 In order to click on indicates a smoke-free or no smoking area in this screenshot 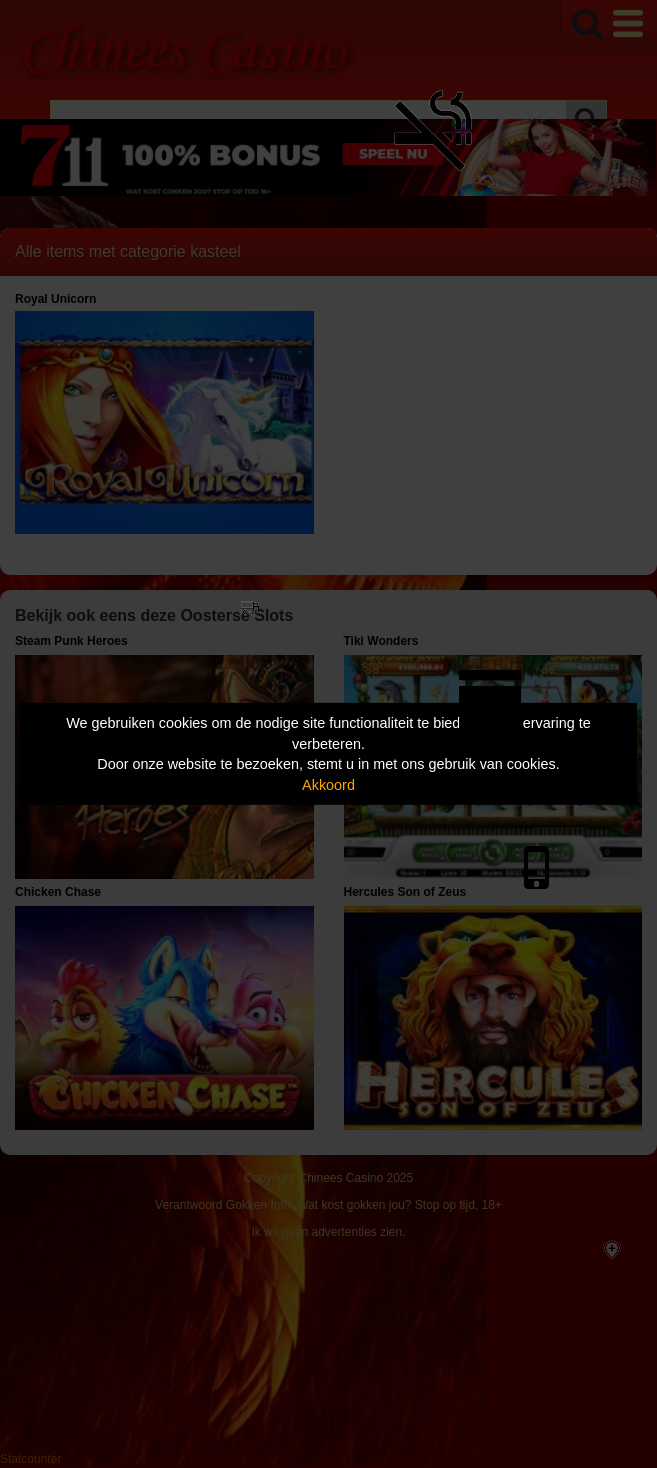, I will do `click(433, 129)`.